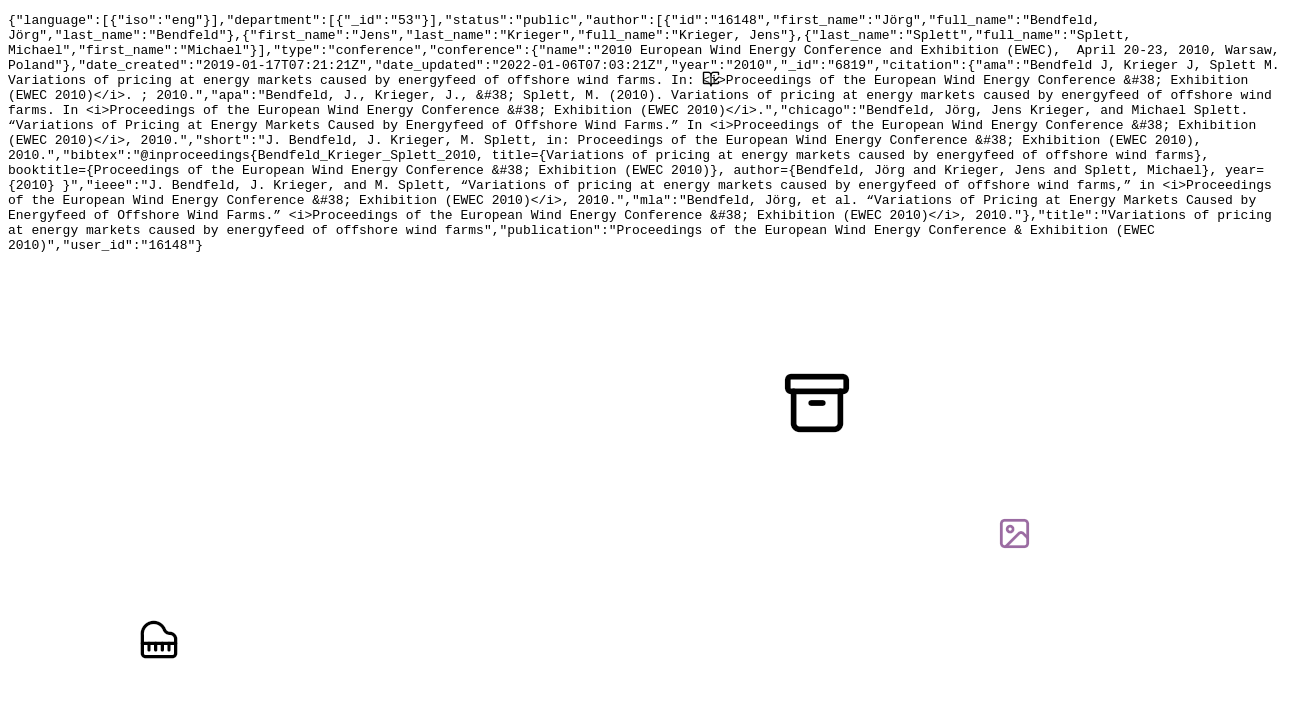  I want to click on access piano or keyboard instrument, so click(159, 640).